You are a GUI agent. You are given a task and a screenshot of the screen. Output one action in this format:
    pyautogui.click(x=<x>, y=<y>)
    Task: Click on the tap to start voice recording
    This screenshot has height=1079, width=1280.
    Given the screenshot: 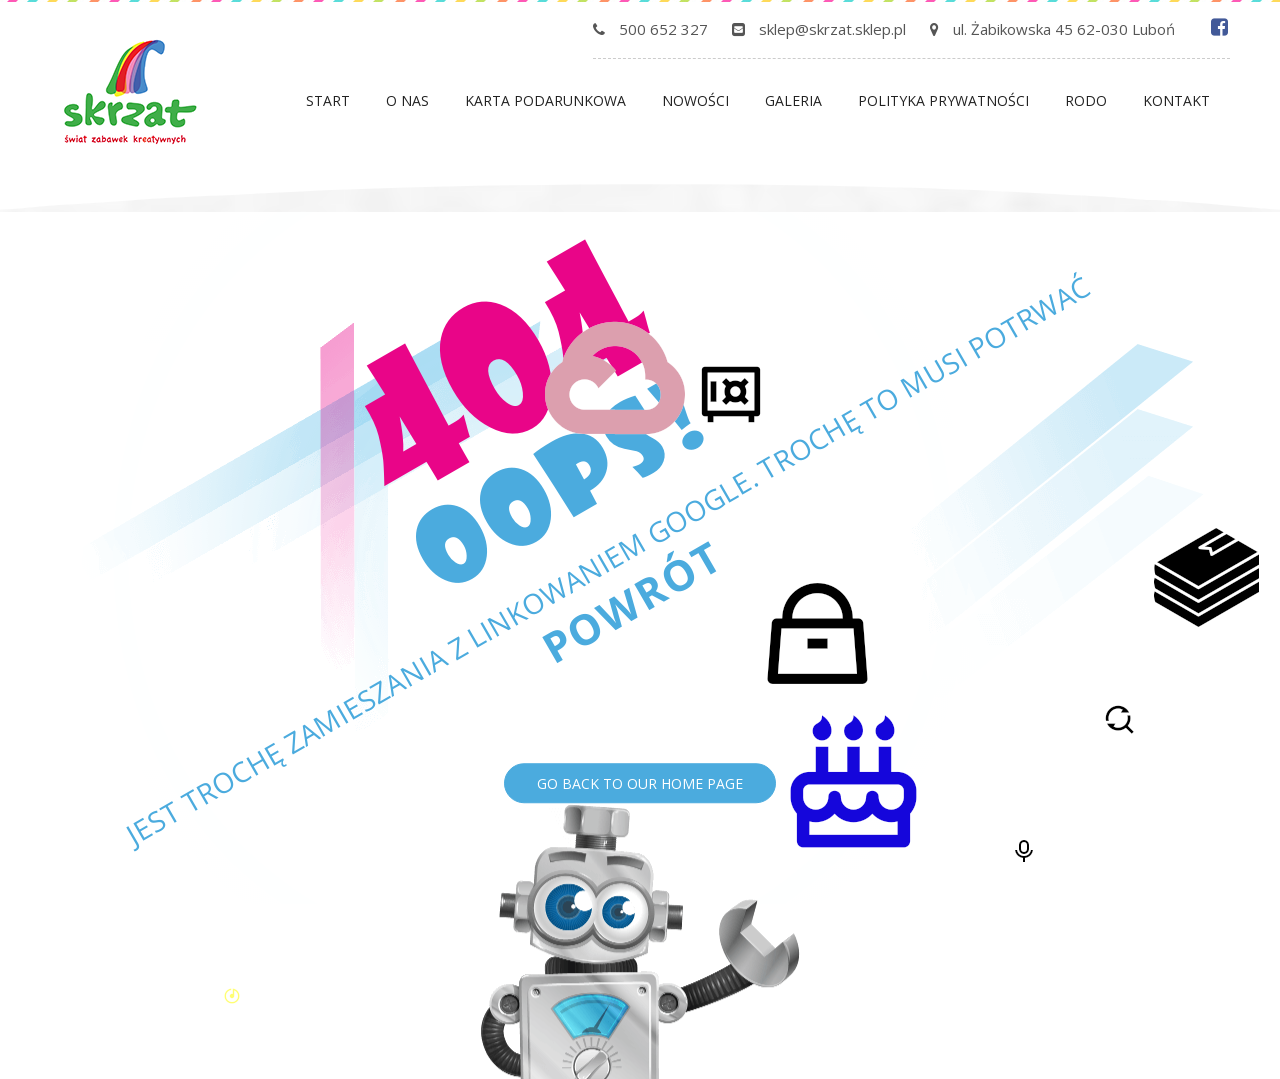 What is the action you would take?
    pyautogui.click(x=1024, y=851)
    